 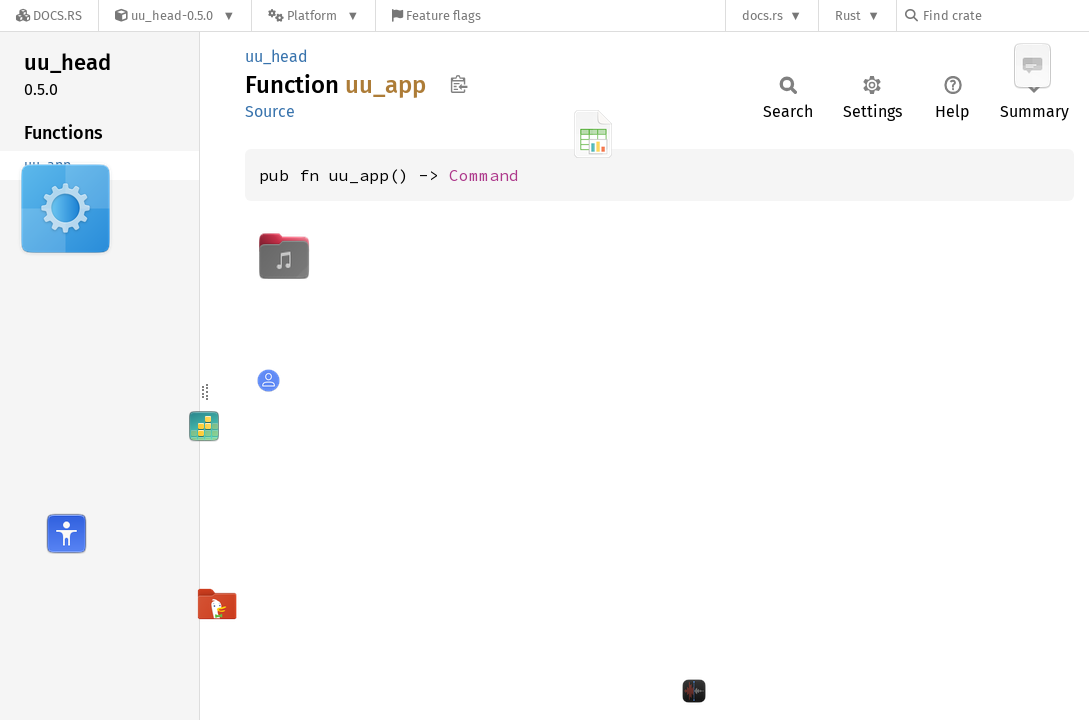 I want to click on open voice memos app, so click(x=694, y=691).